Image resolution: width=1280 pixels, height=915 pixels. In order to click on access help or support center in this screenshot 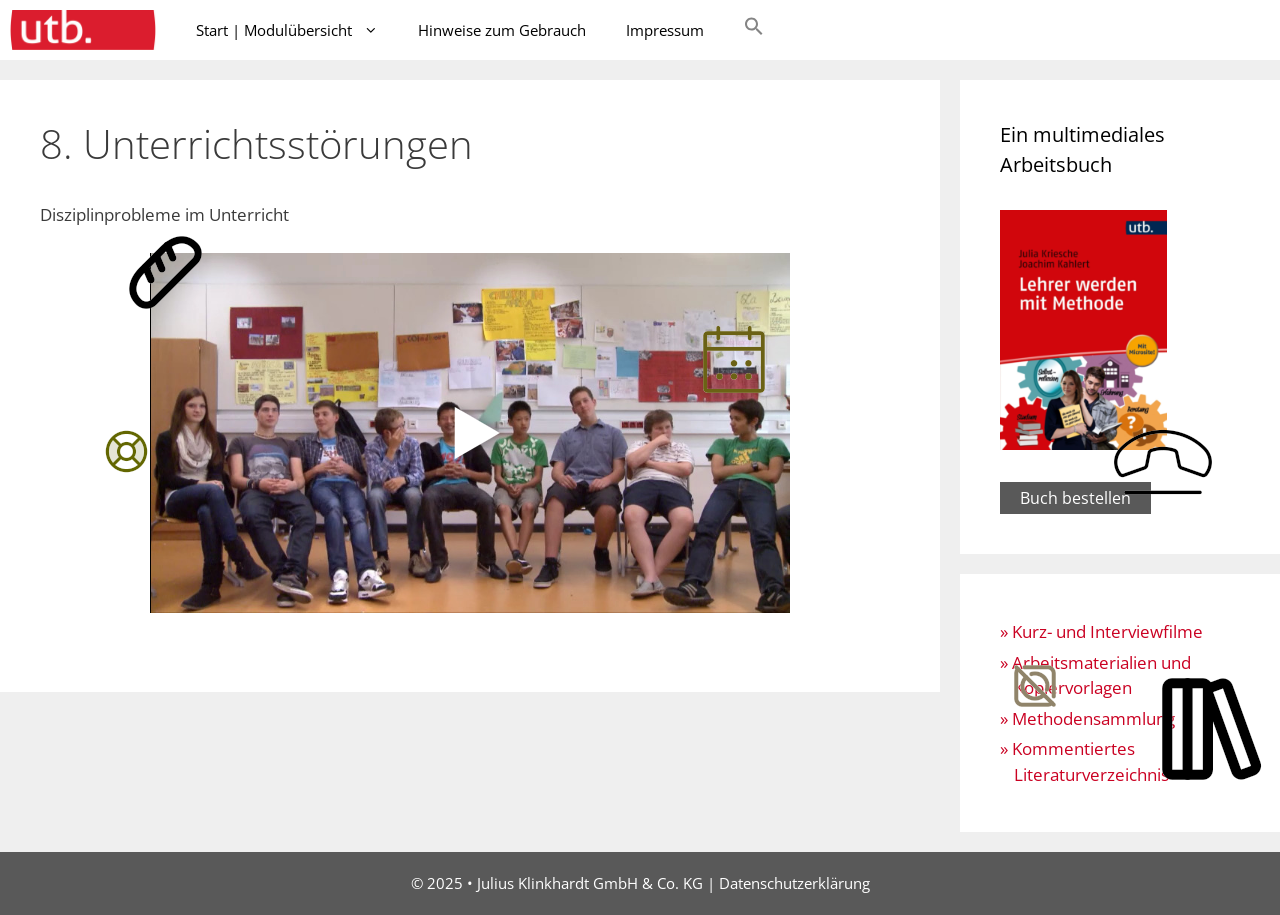, I will do `click(126, 451)`.